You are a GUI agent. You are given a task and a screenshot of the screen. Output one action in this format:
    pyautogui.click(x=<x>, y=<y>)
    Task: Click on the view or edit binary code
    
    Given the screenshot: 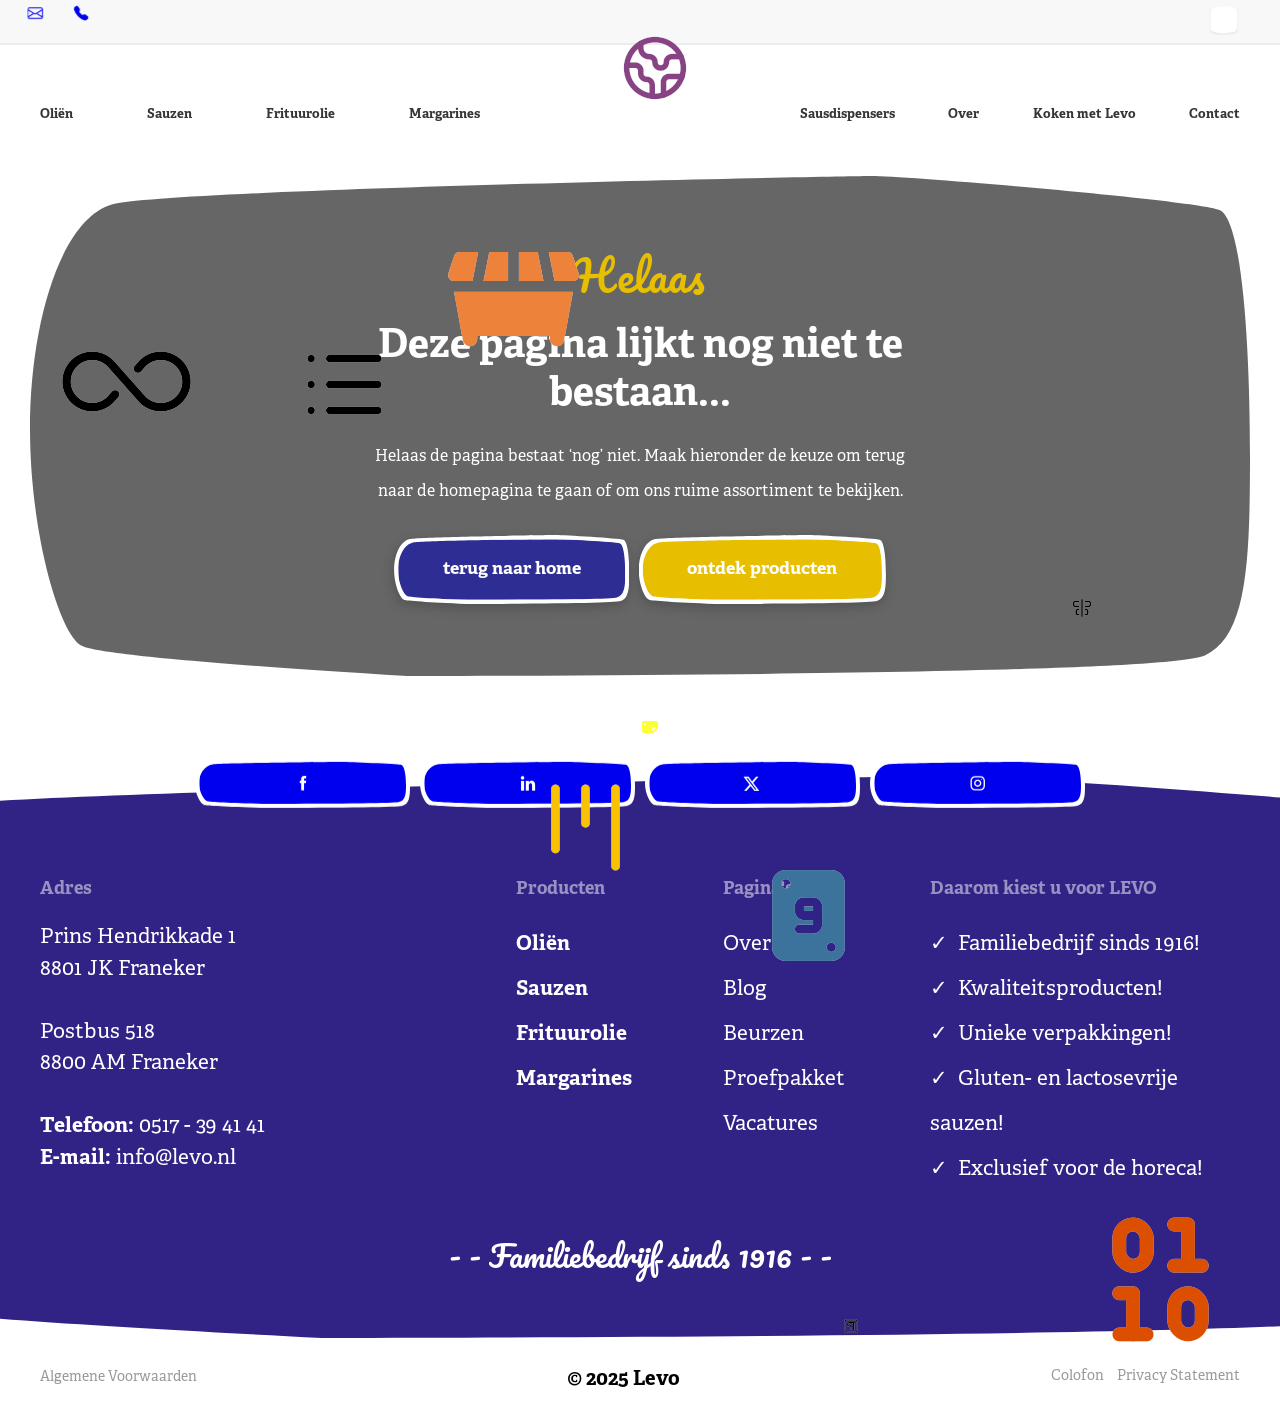 What is the action you would take?
    pyautogui.click(x=1160, y=1279)
    